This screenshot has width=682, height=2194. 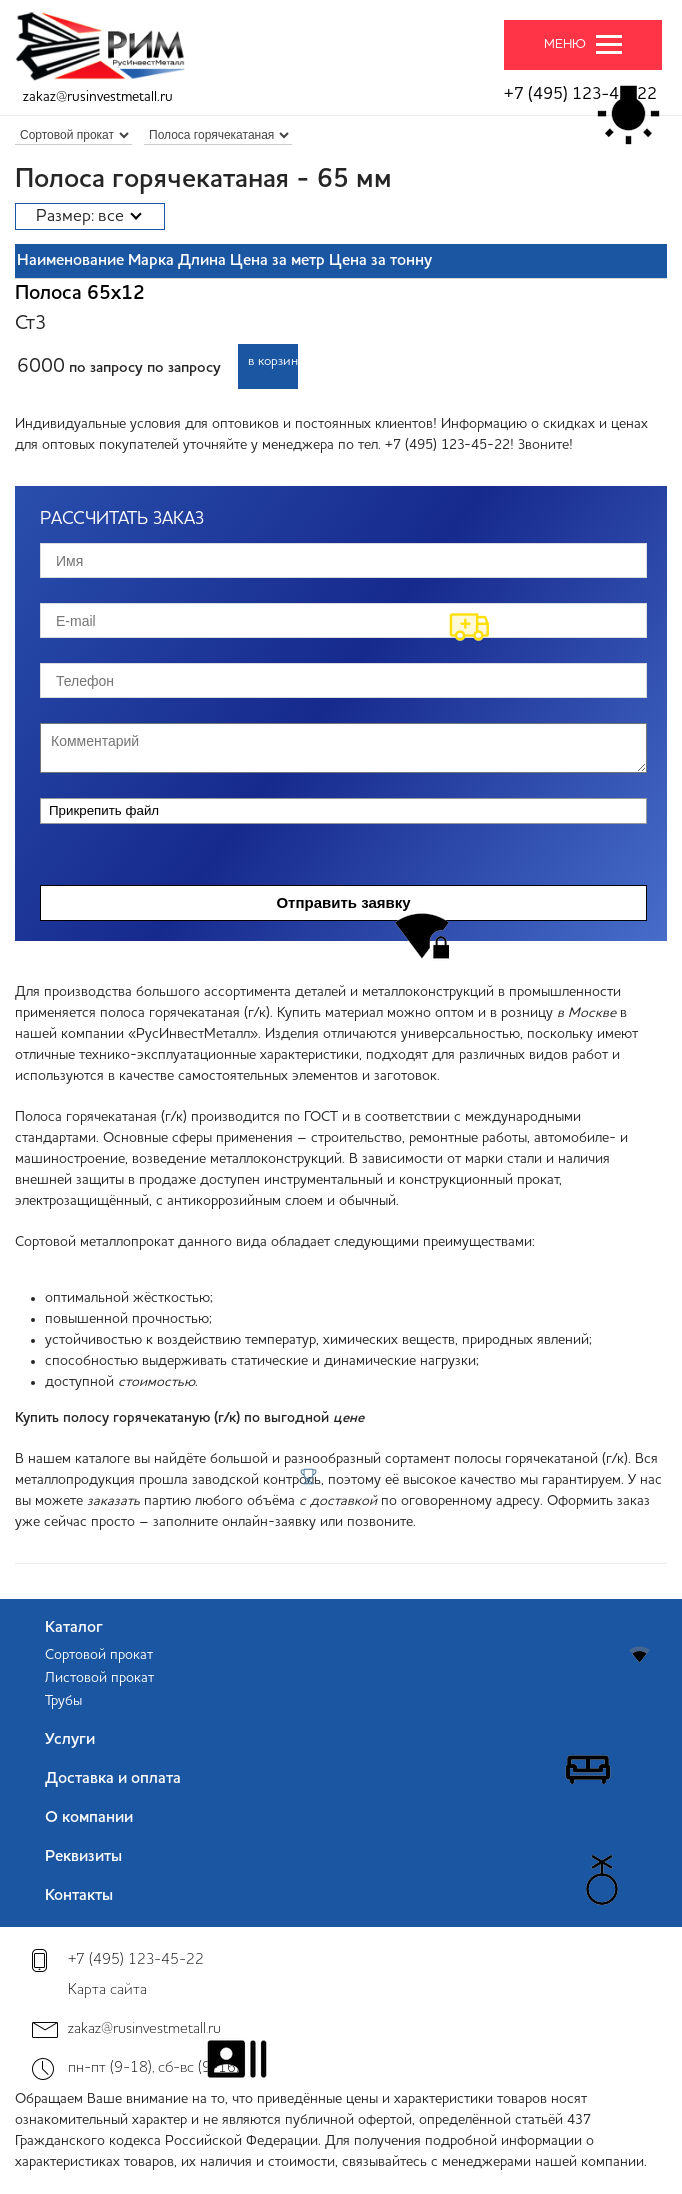 What do you see at coordinates (468, 625) in the screenshot?
I see `request emergency medical services` at bounding box center [468, 625].